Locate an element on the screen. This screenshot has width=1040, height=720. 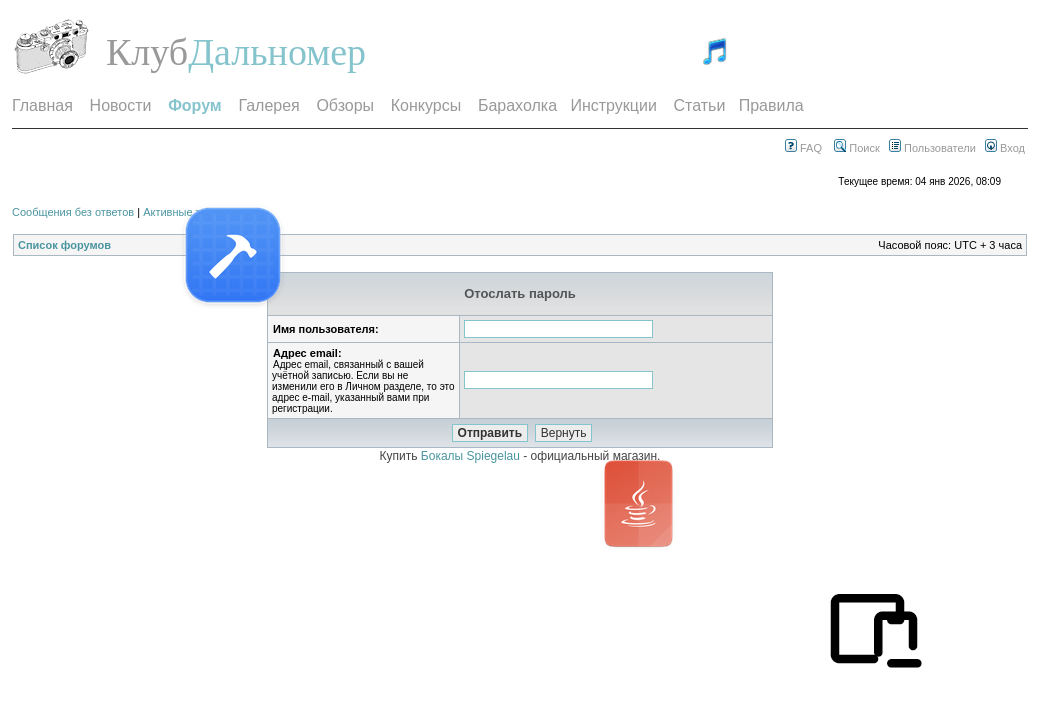
open developer tools or IDE is located at coordinates (233, 255).